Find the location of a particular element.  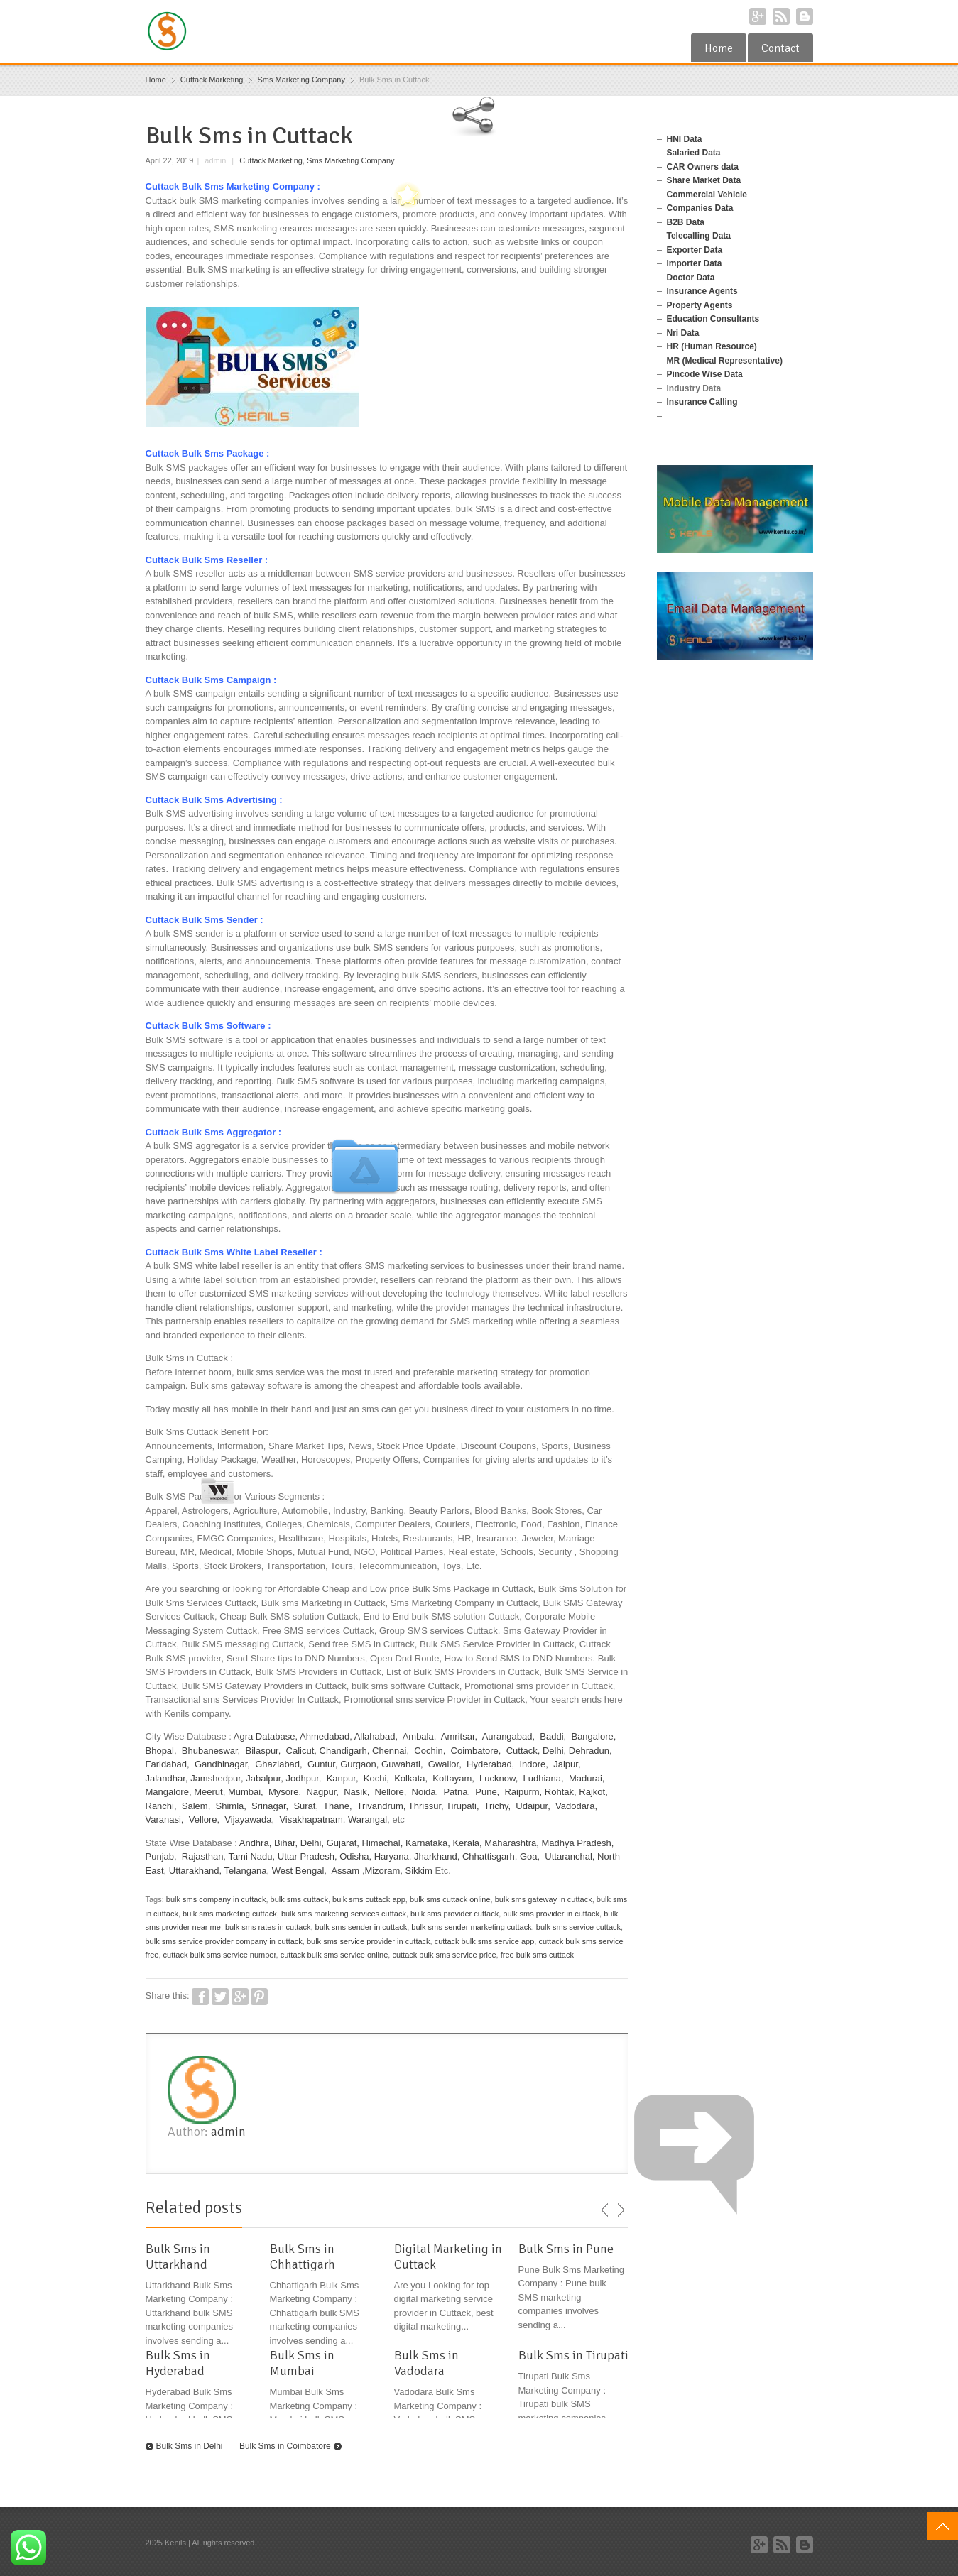

indicates a new or recently added item is located at coordinates (407, 196).